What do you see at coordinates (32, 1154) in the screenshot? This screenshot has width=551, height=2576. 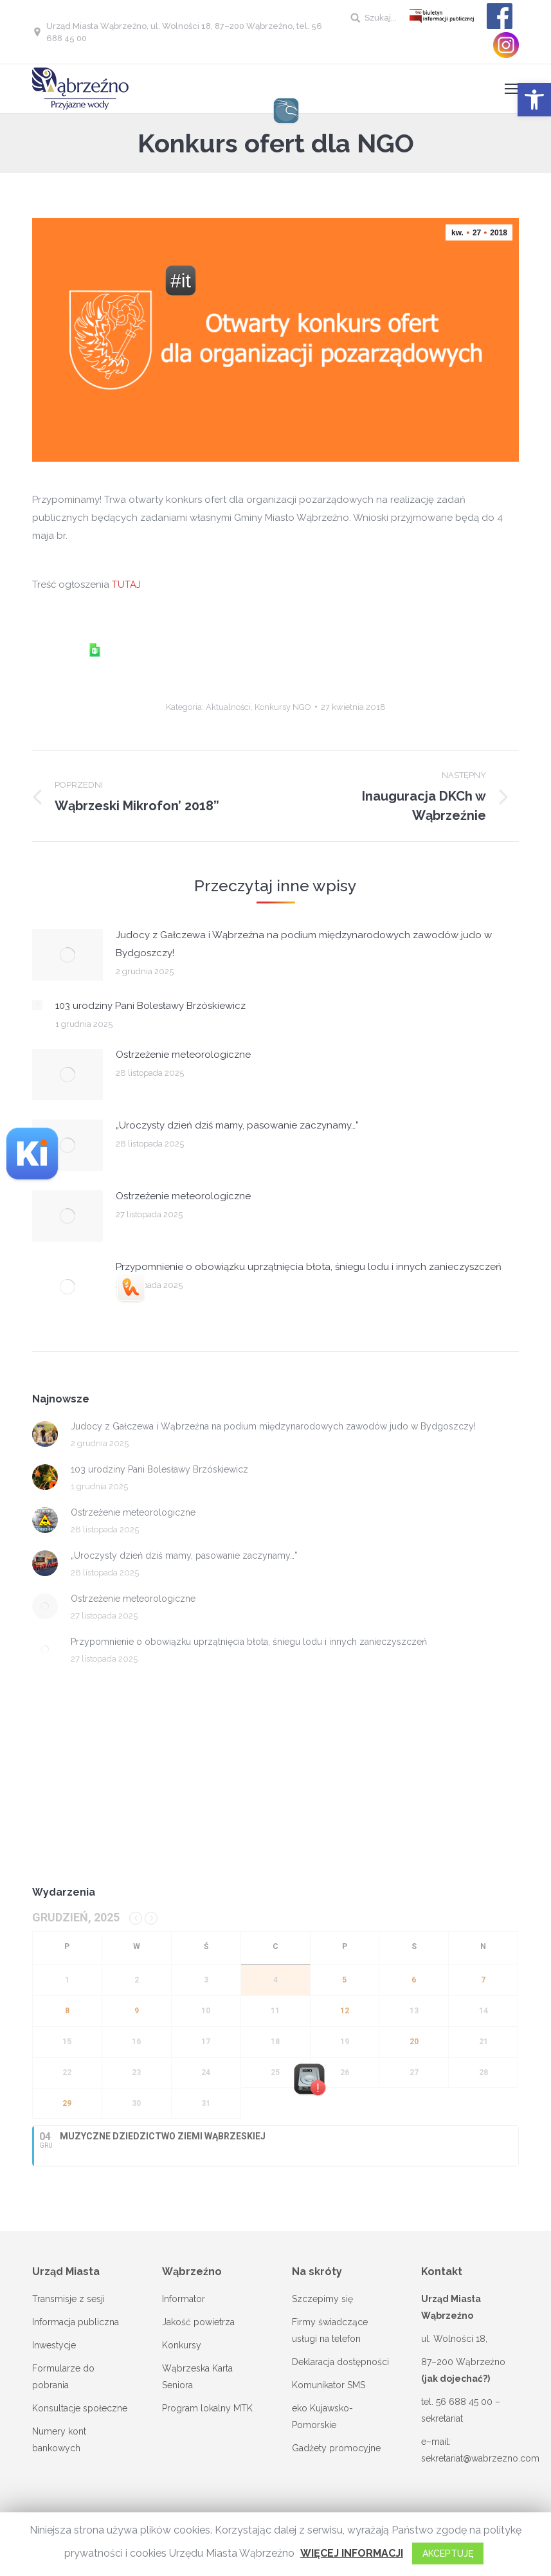 I see `open KiCad electronic design automation software` at bounding box center [32, 1154].